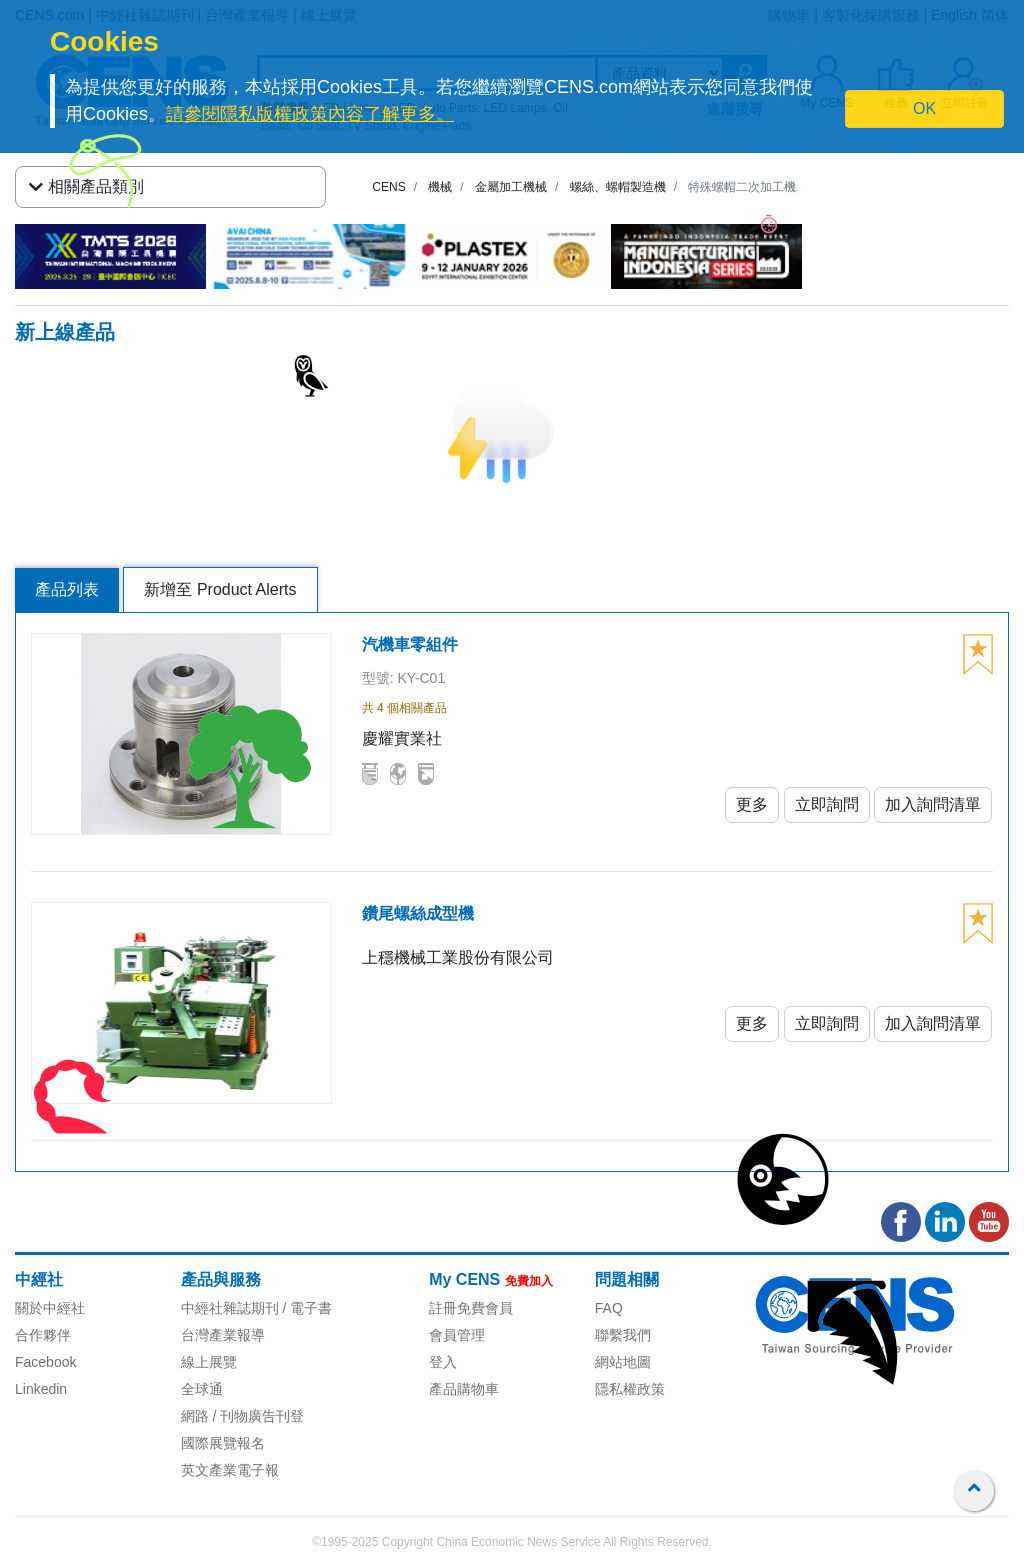  I want to click on select beech tree type in a nature or forestry game, so click(250, 766).